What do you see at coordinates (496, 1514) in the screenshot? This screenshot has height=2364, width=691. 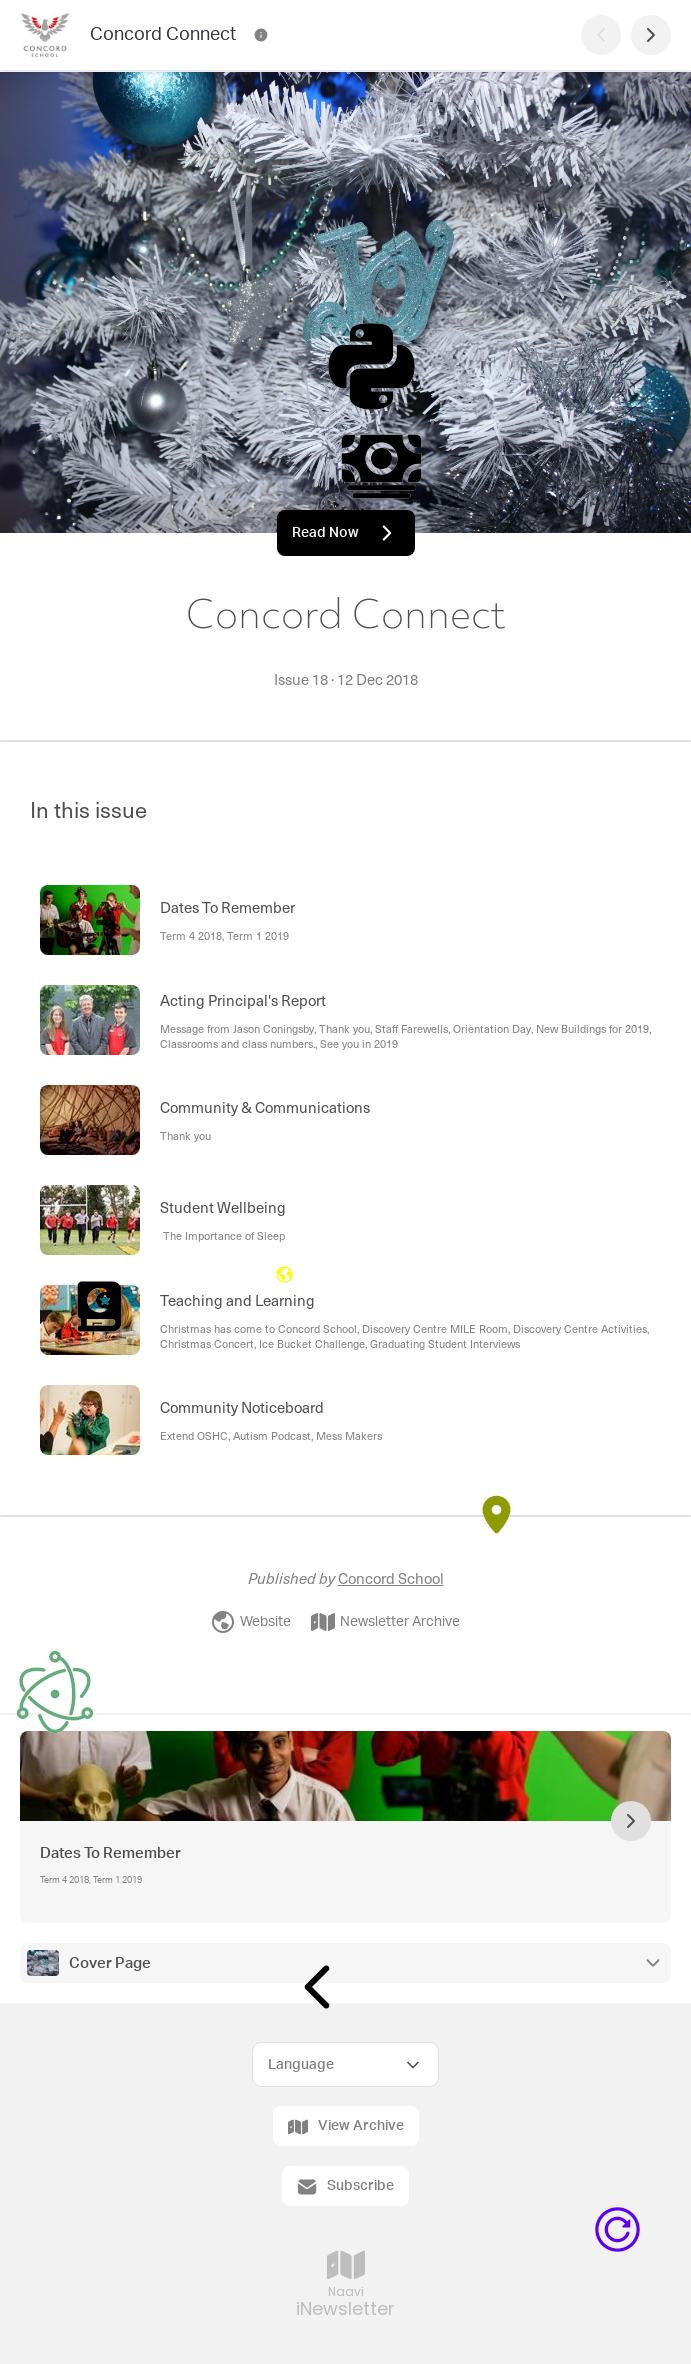 I see `view current location on map` at bounding box center [496, 1514].